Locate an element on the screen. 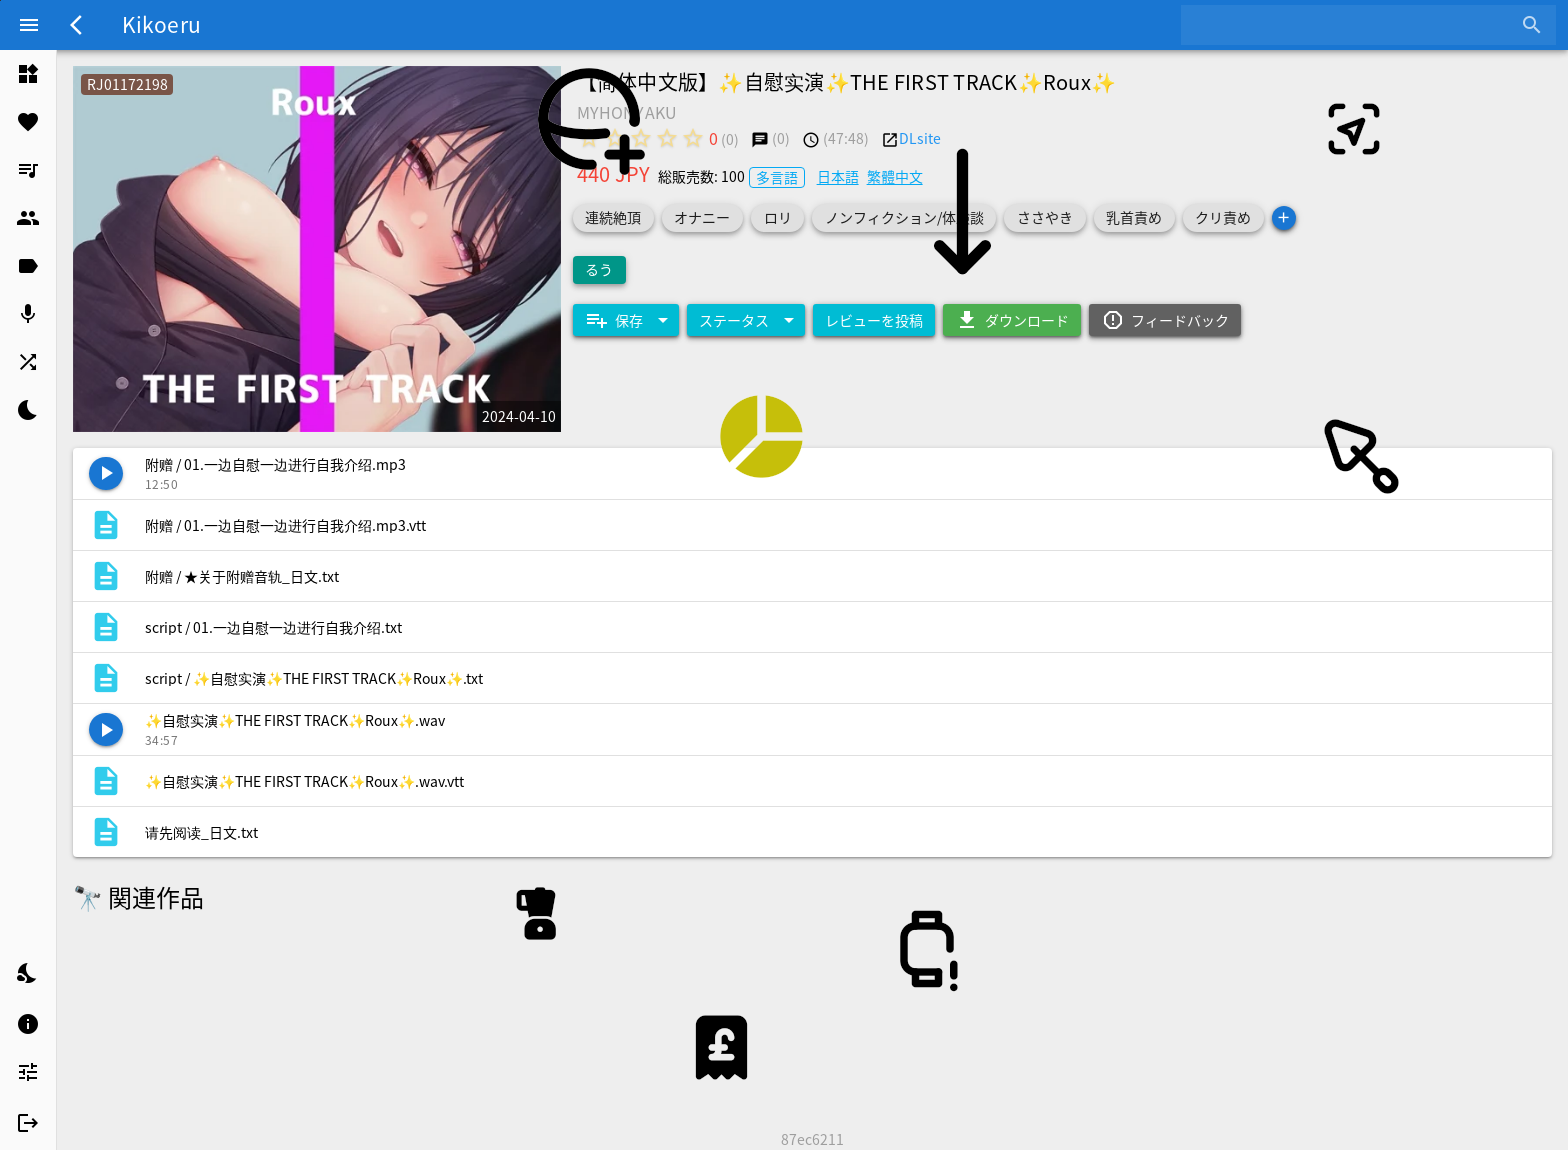  access gardening or landscaping tools is located at coordinates (1361, 456).